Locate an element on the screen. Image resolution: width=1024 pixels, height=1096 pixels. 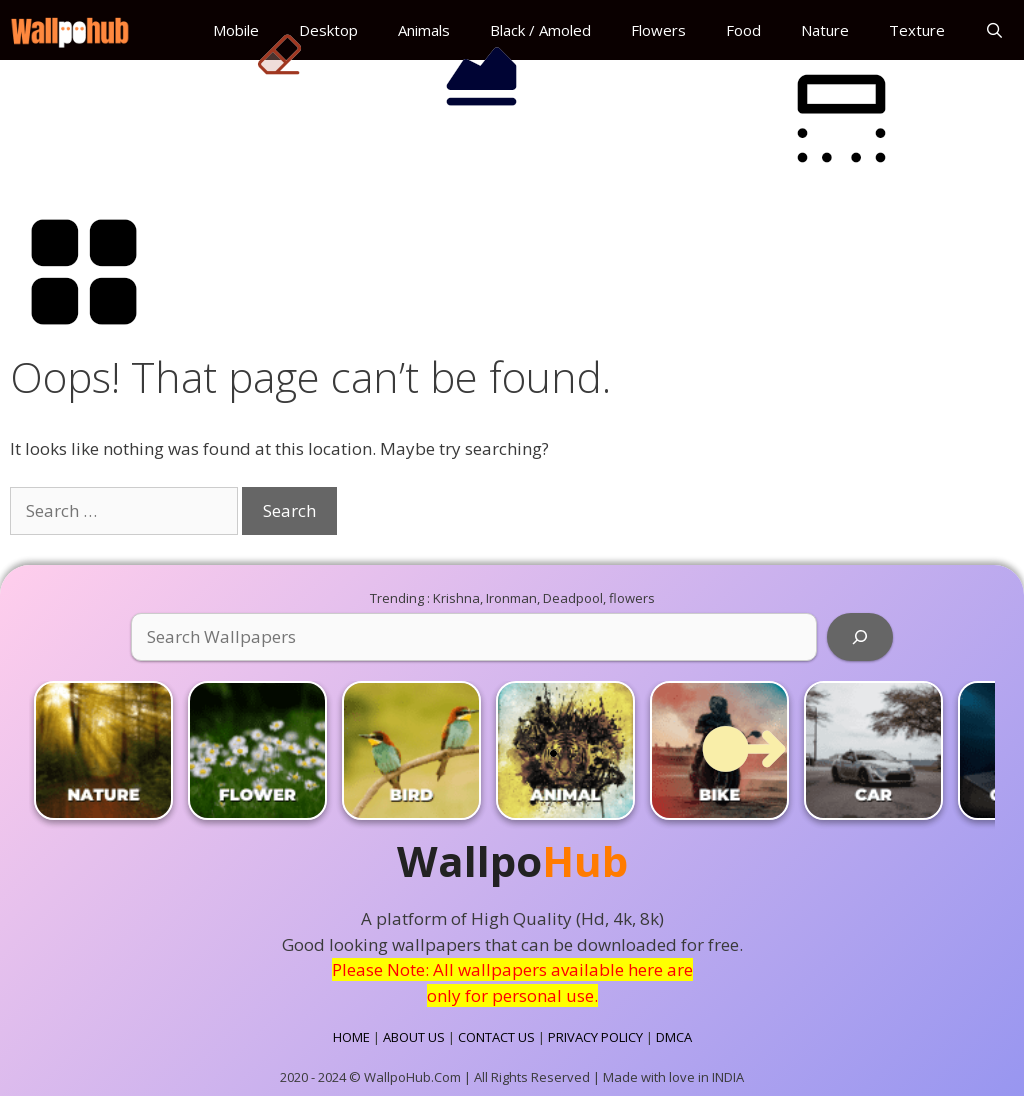
indicates an unread notification or new item is located at coordinates (553, 753).